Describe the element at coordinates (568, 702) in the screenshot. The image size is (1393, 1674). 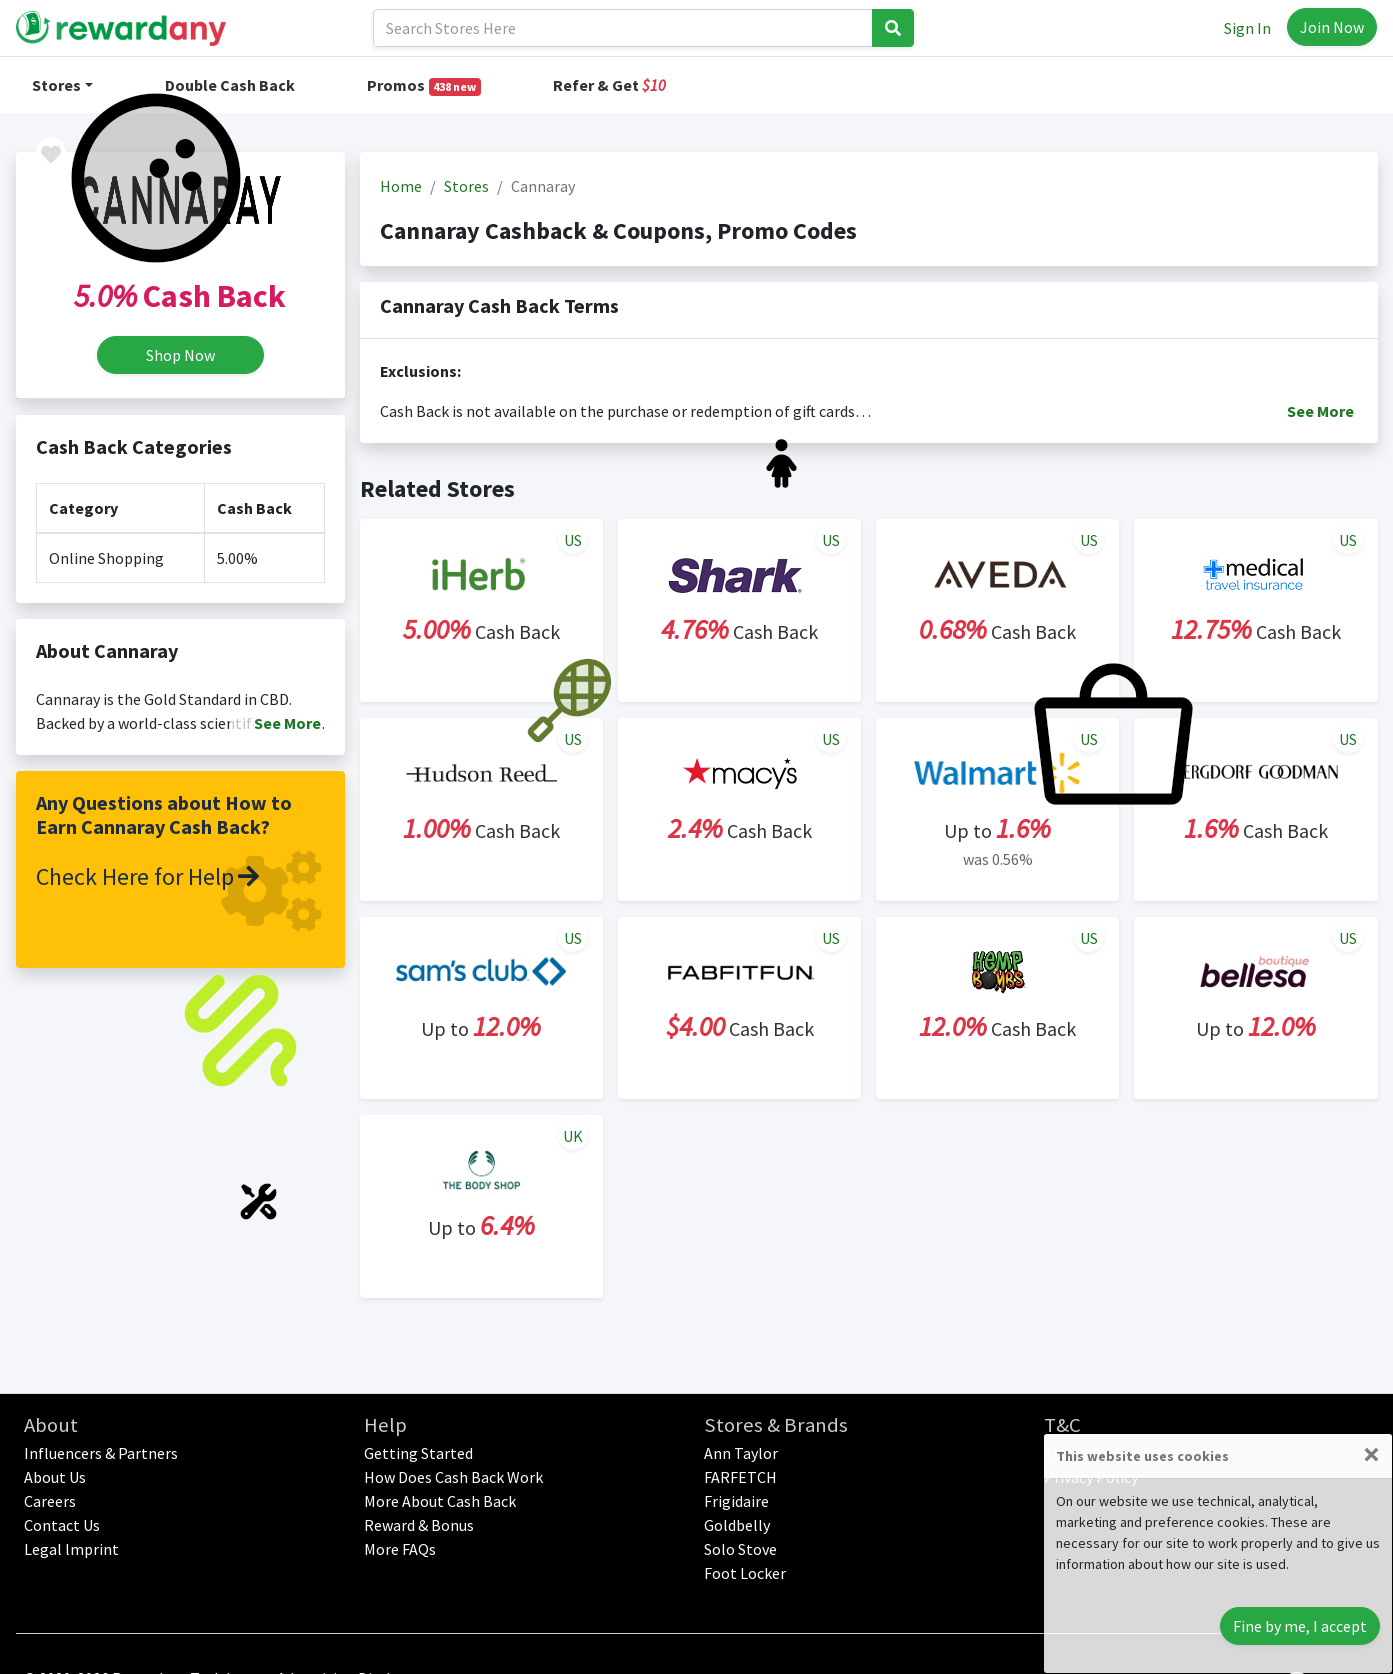
I see `access tennis or racquet sports features` at that location.